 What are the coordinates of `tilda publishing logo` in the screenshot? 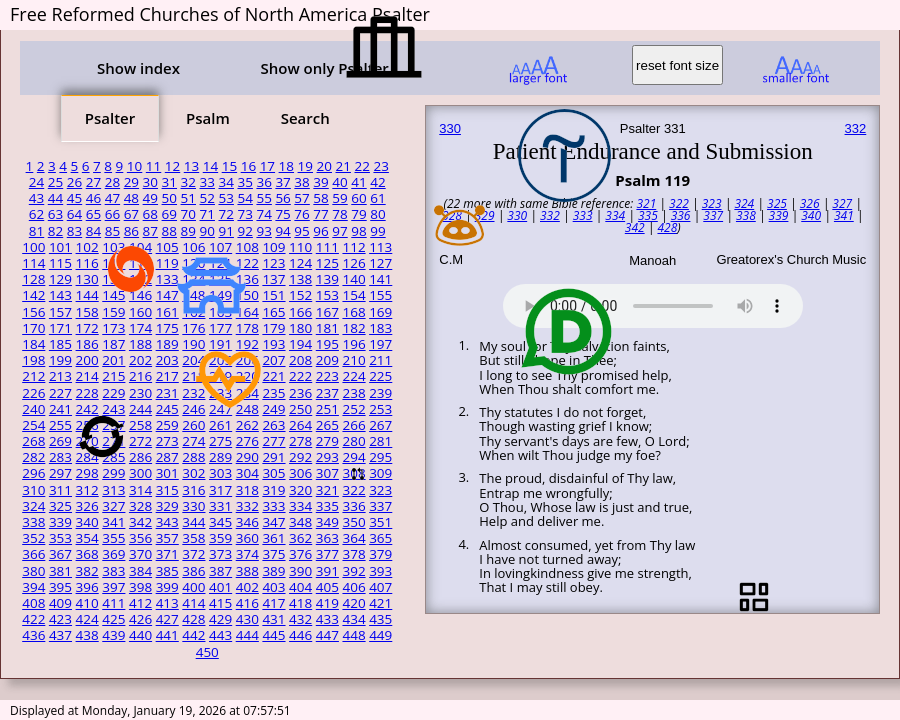 It's located at (564, 155).